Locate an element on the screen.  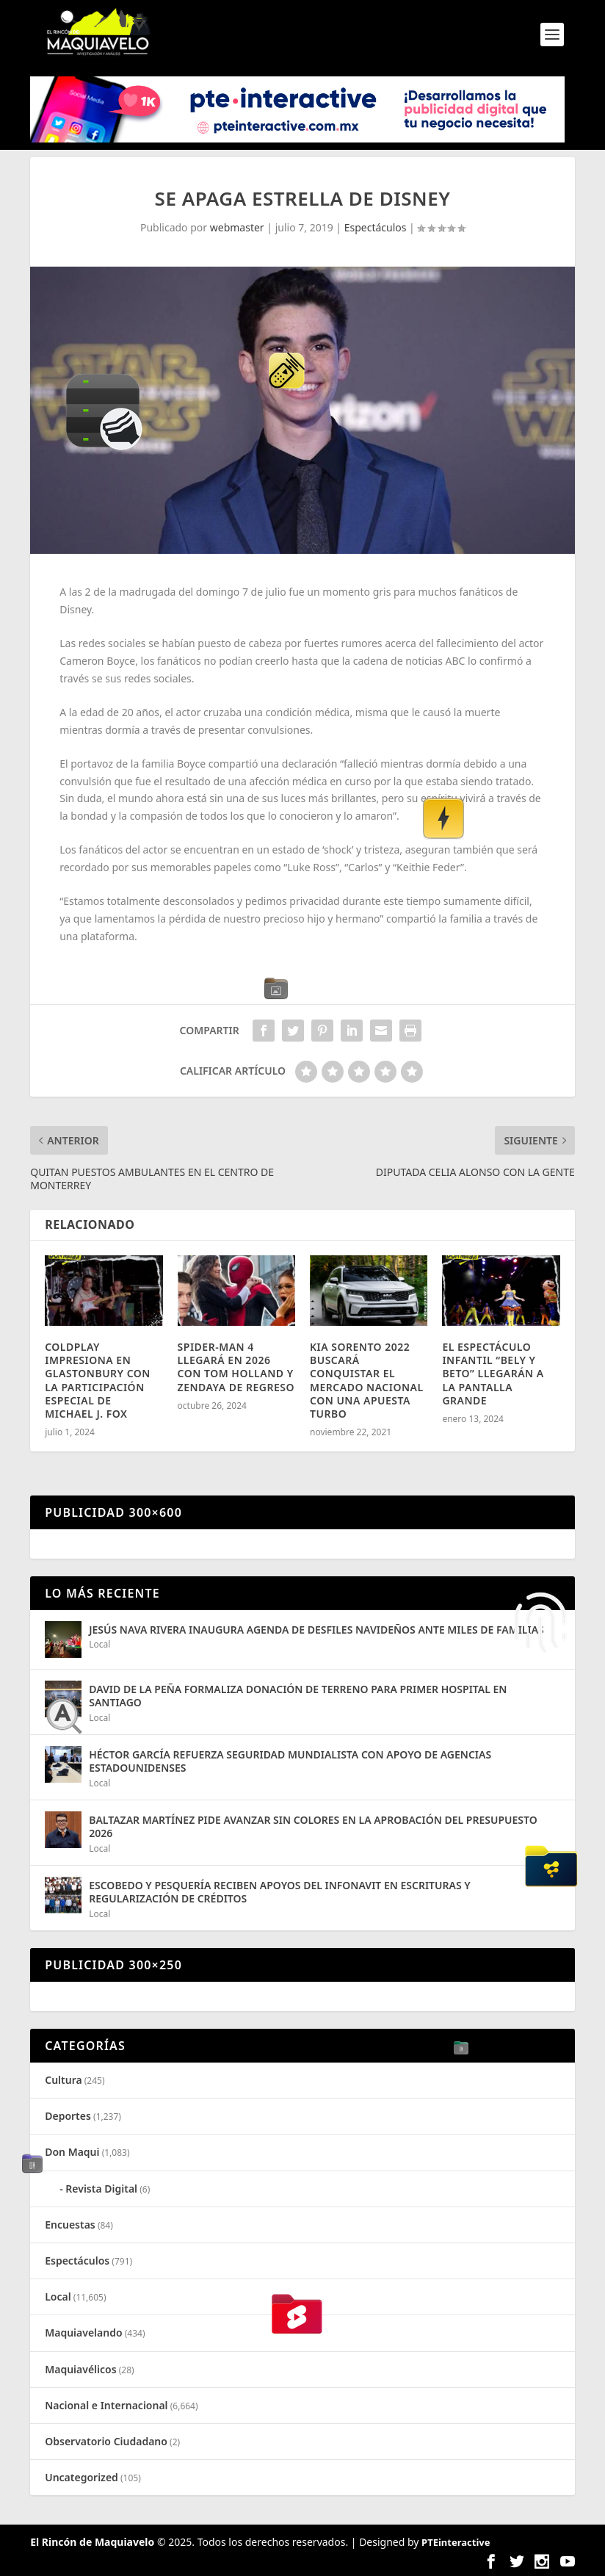
access your templates folder is located at coordinates (461, 2048).